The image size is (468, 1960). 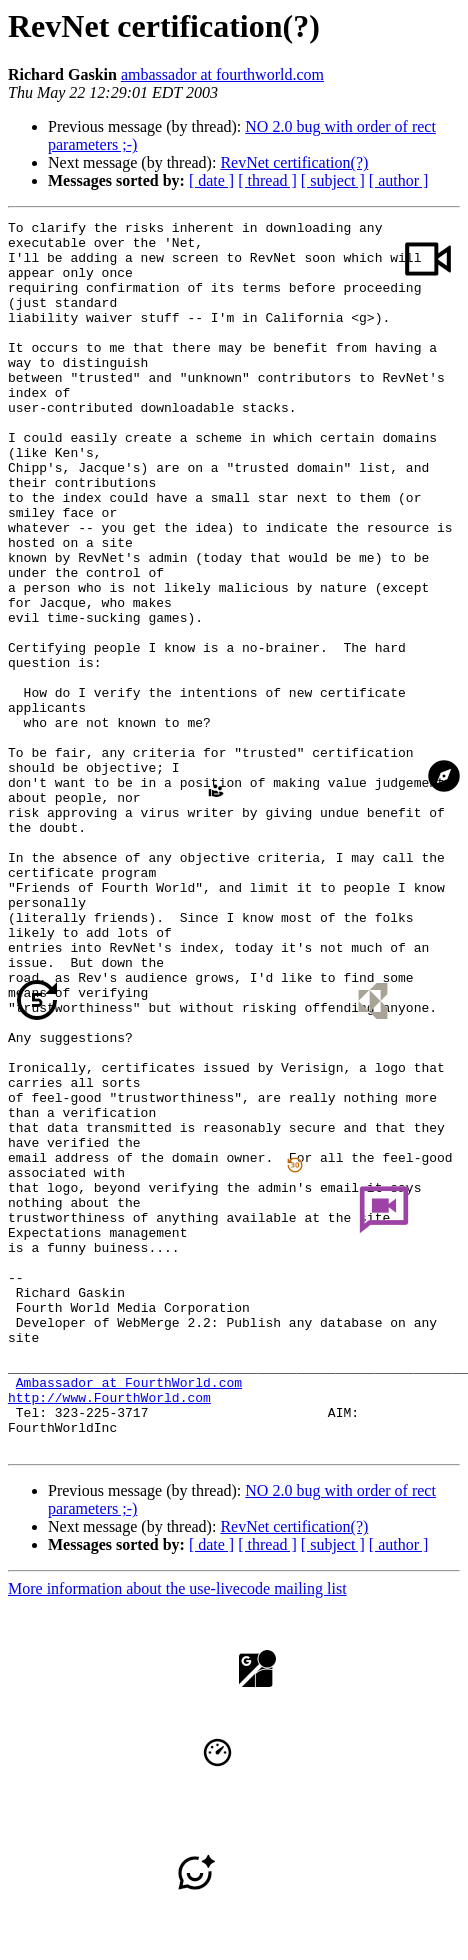 I want to click on start a video chat conversation, so click(x=384, y=1208).